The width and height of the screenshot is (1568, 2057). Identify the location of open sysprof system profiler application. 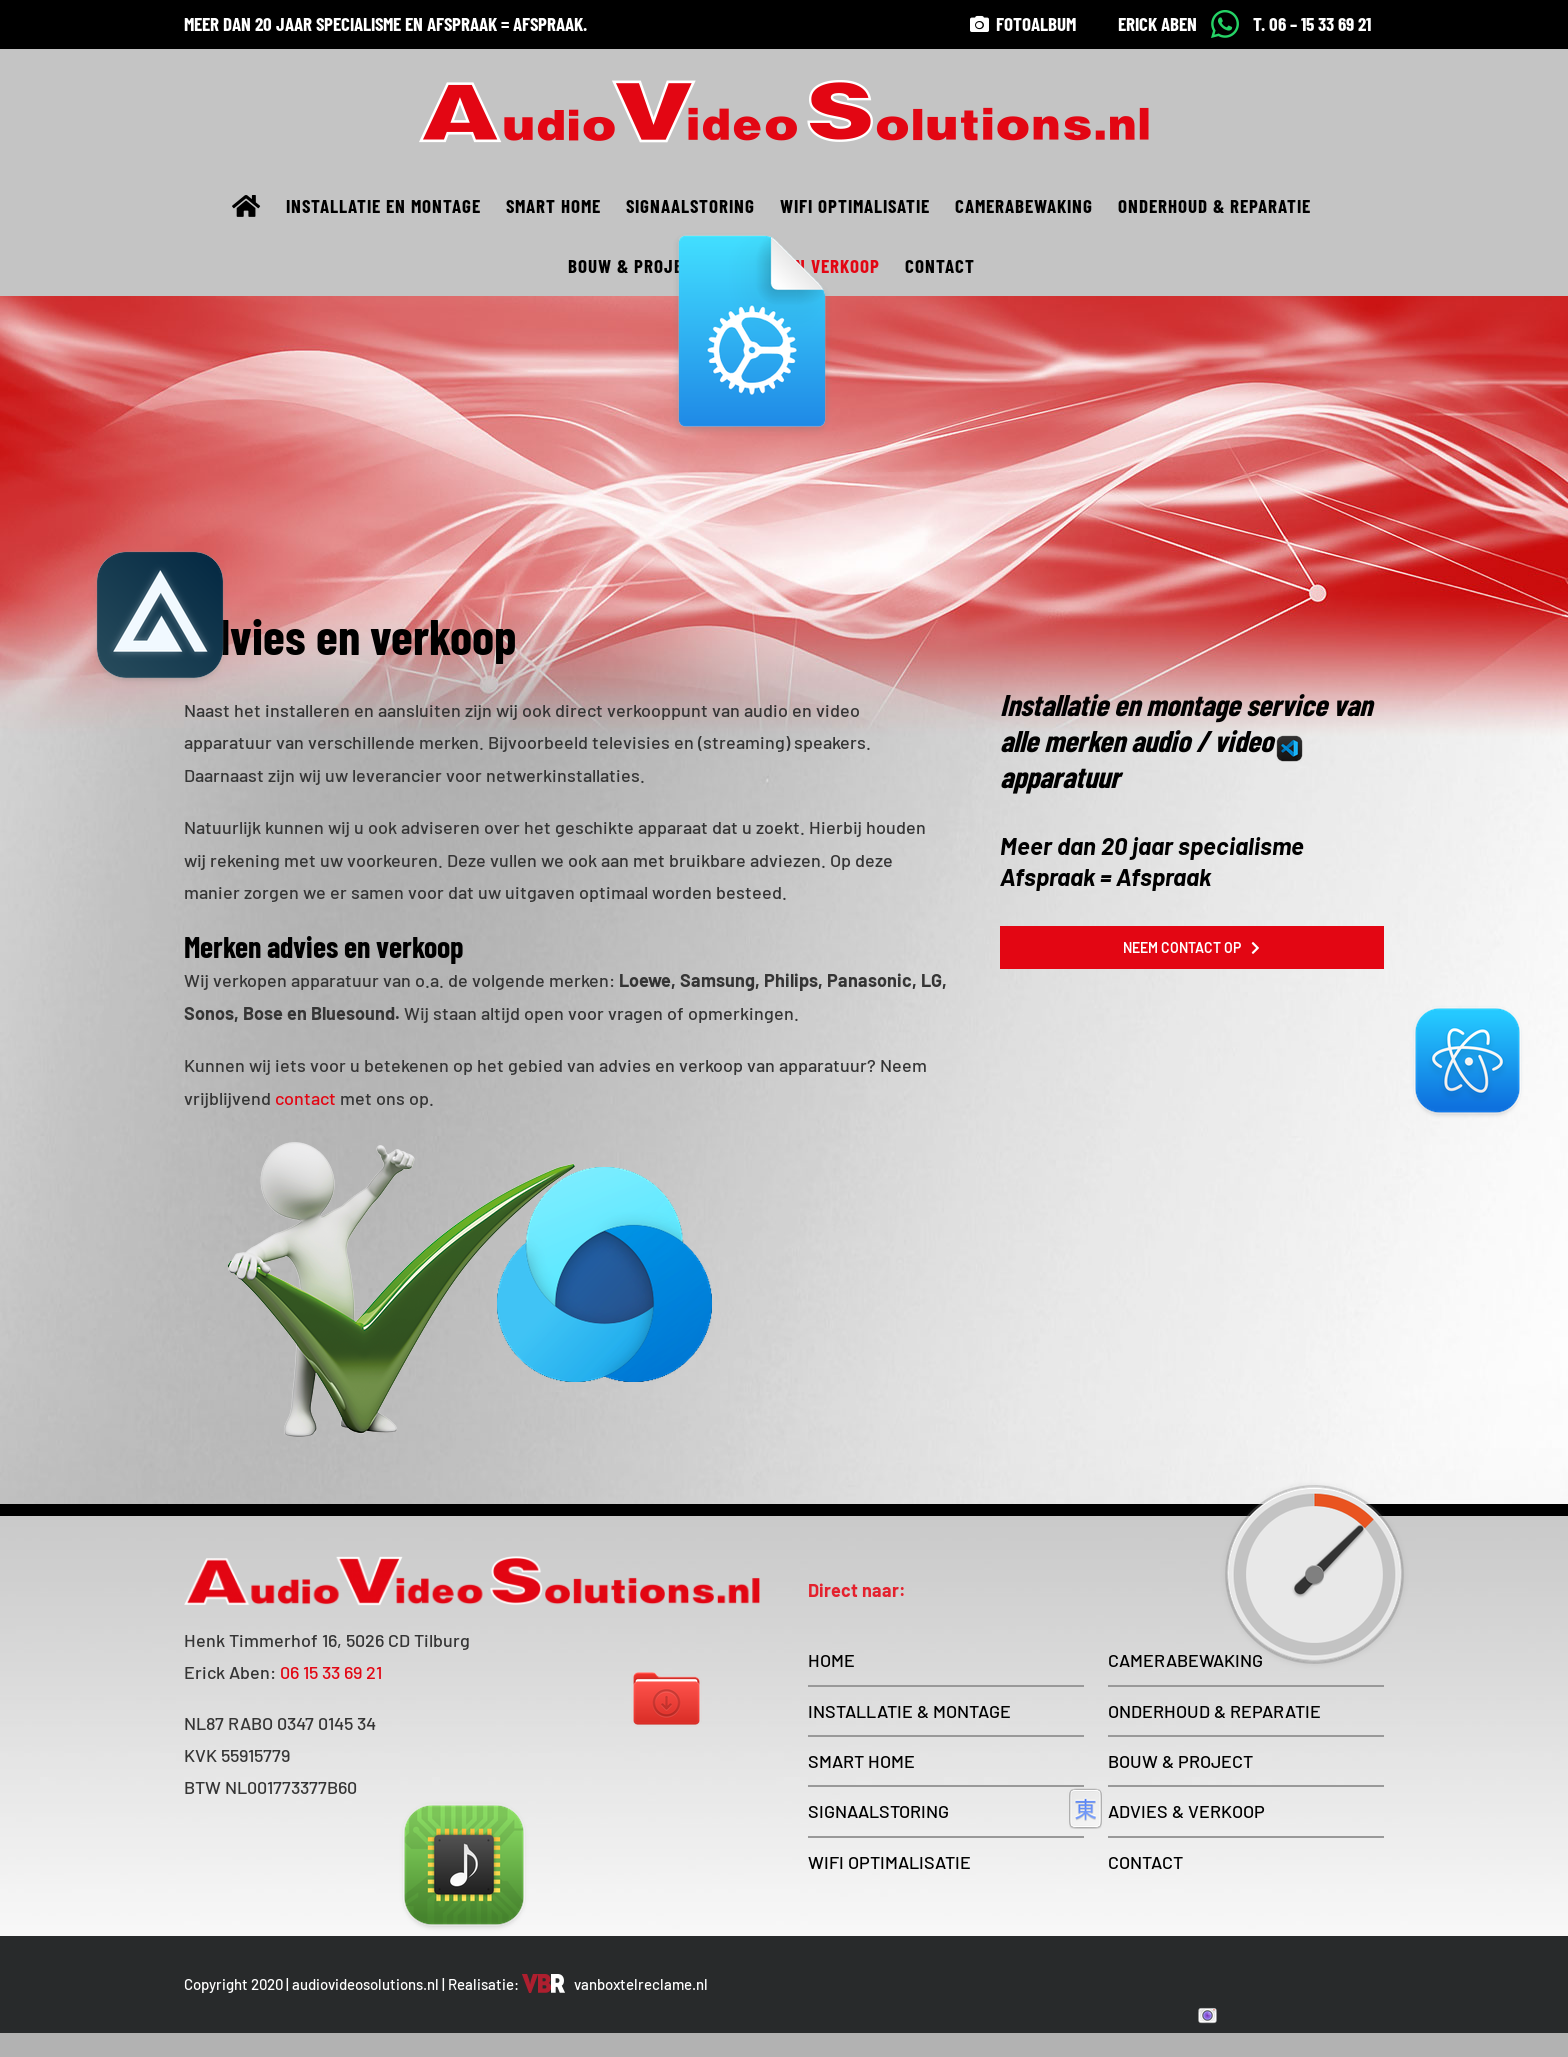
(1314, 1574).